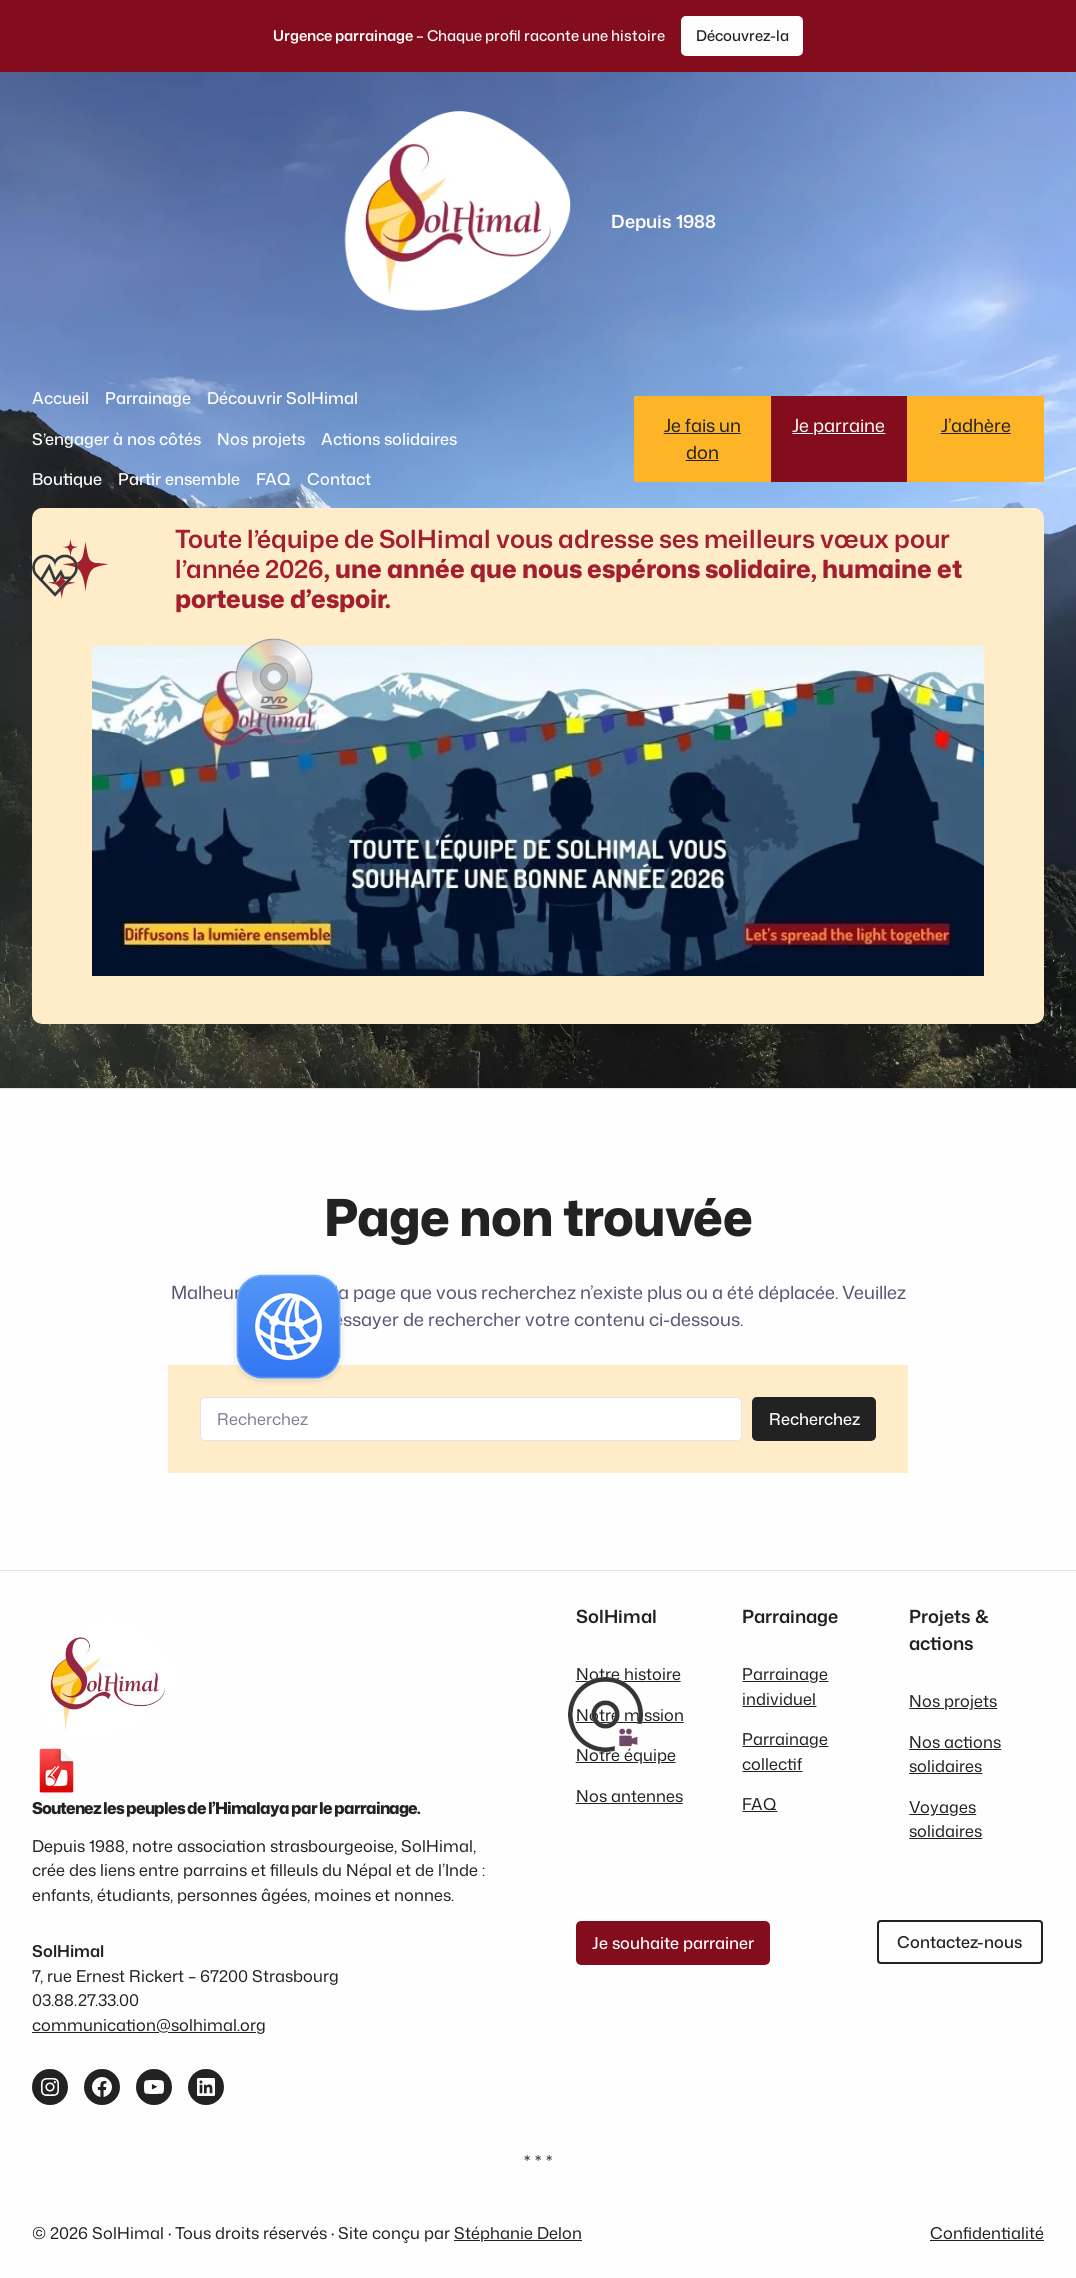  I want to click on open health or fitness app, so click(55, 575).